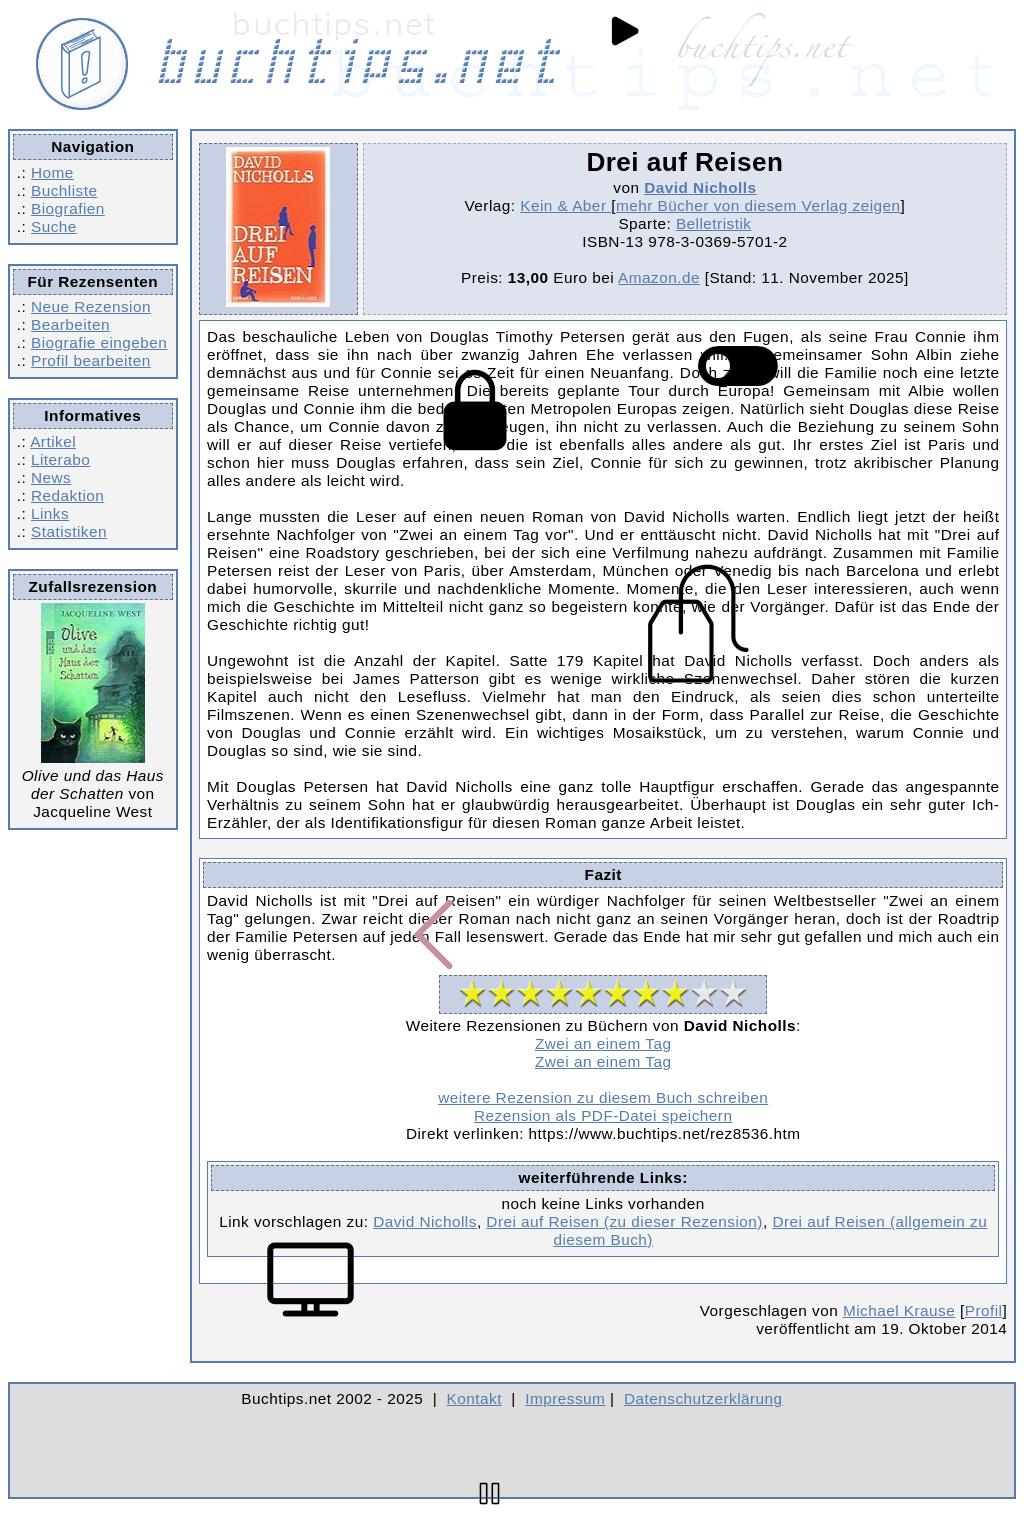  What do you see at coordinates (433, 934) in the screenshot?
I see `go back to the previous screen` at bounding box center [433, 934].